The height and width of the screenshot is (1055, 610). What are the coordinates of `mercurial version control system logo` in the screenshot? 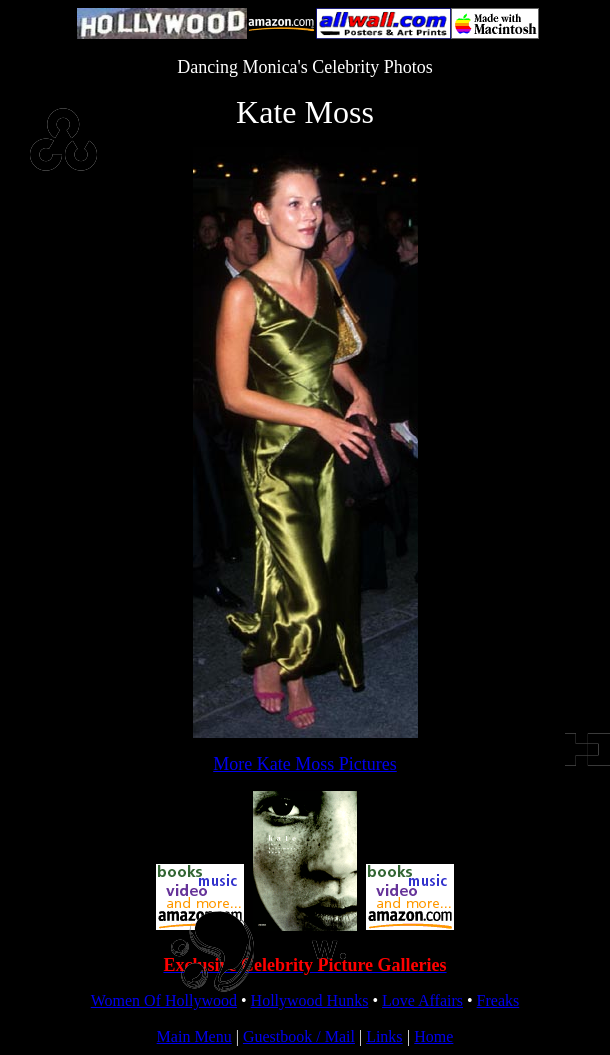 It's located at (212, 951).